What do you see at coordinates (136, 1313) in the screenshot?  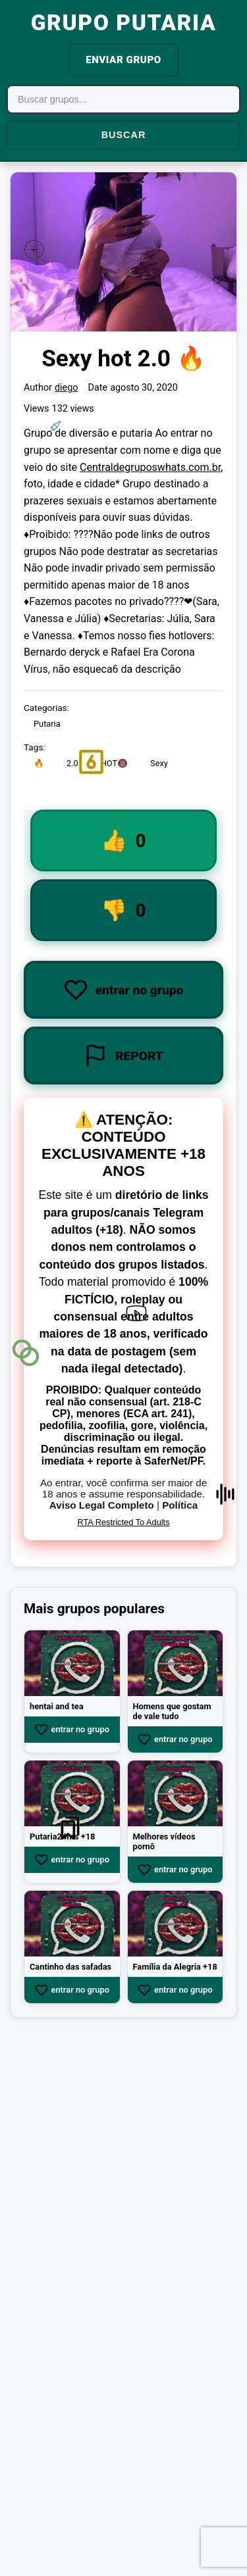 I see `open YouTube app` at bounding box center [136, 1313].